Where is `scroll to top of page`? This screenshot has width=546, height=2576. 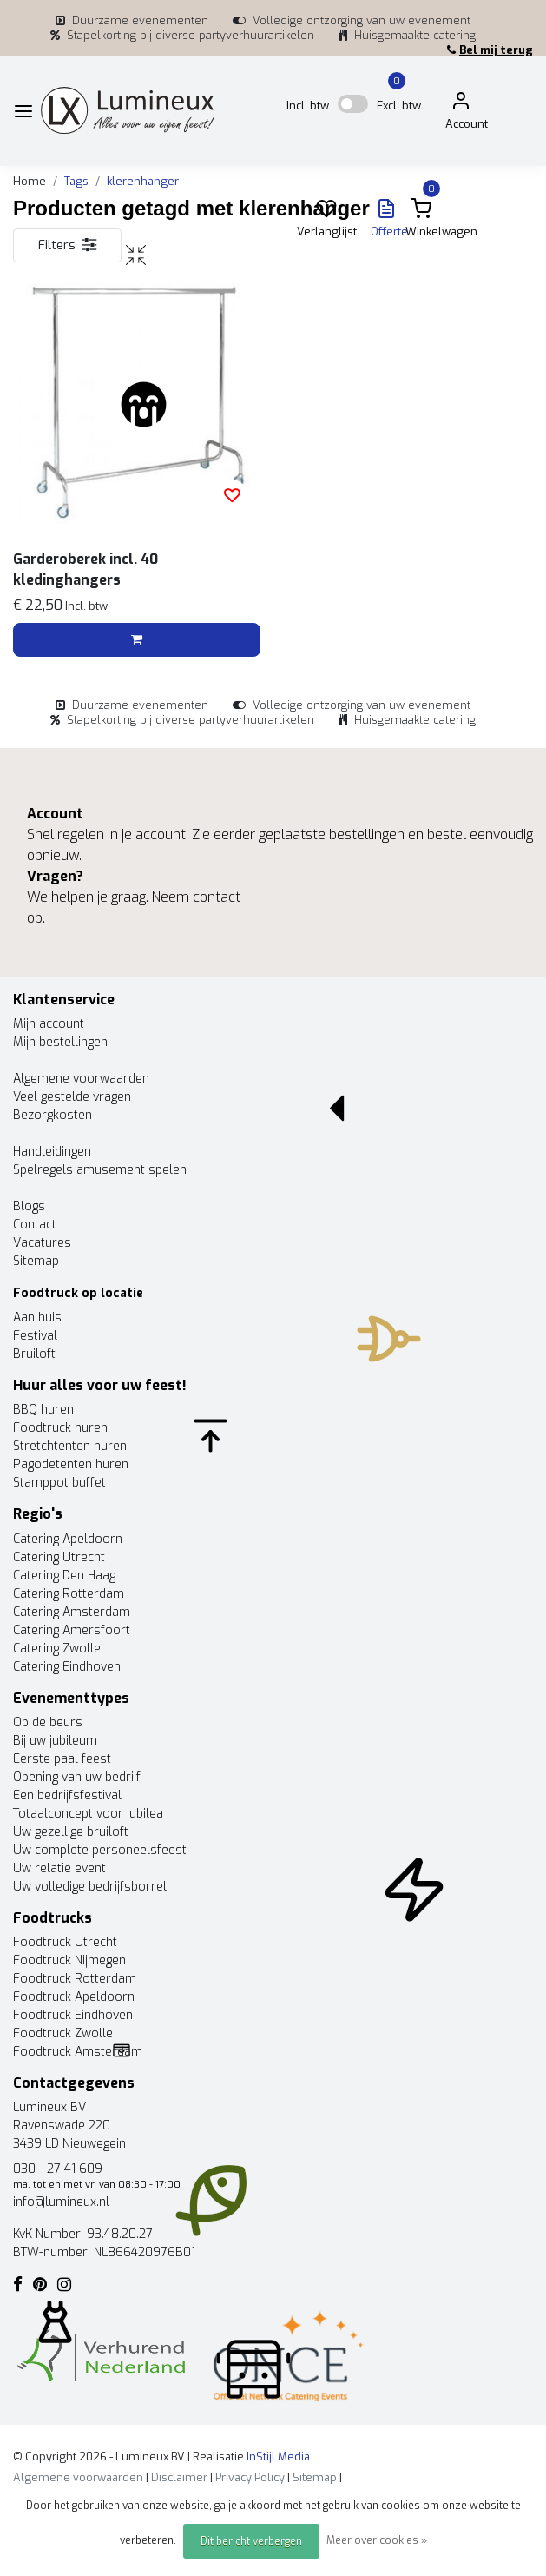 scroll to top of page is located at coordinates (210, 1435).